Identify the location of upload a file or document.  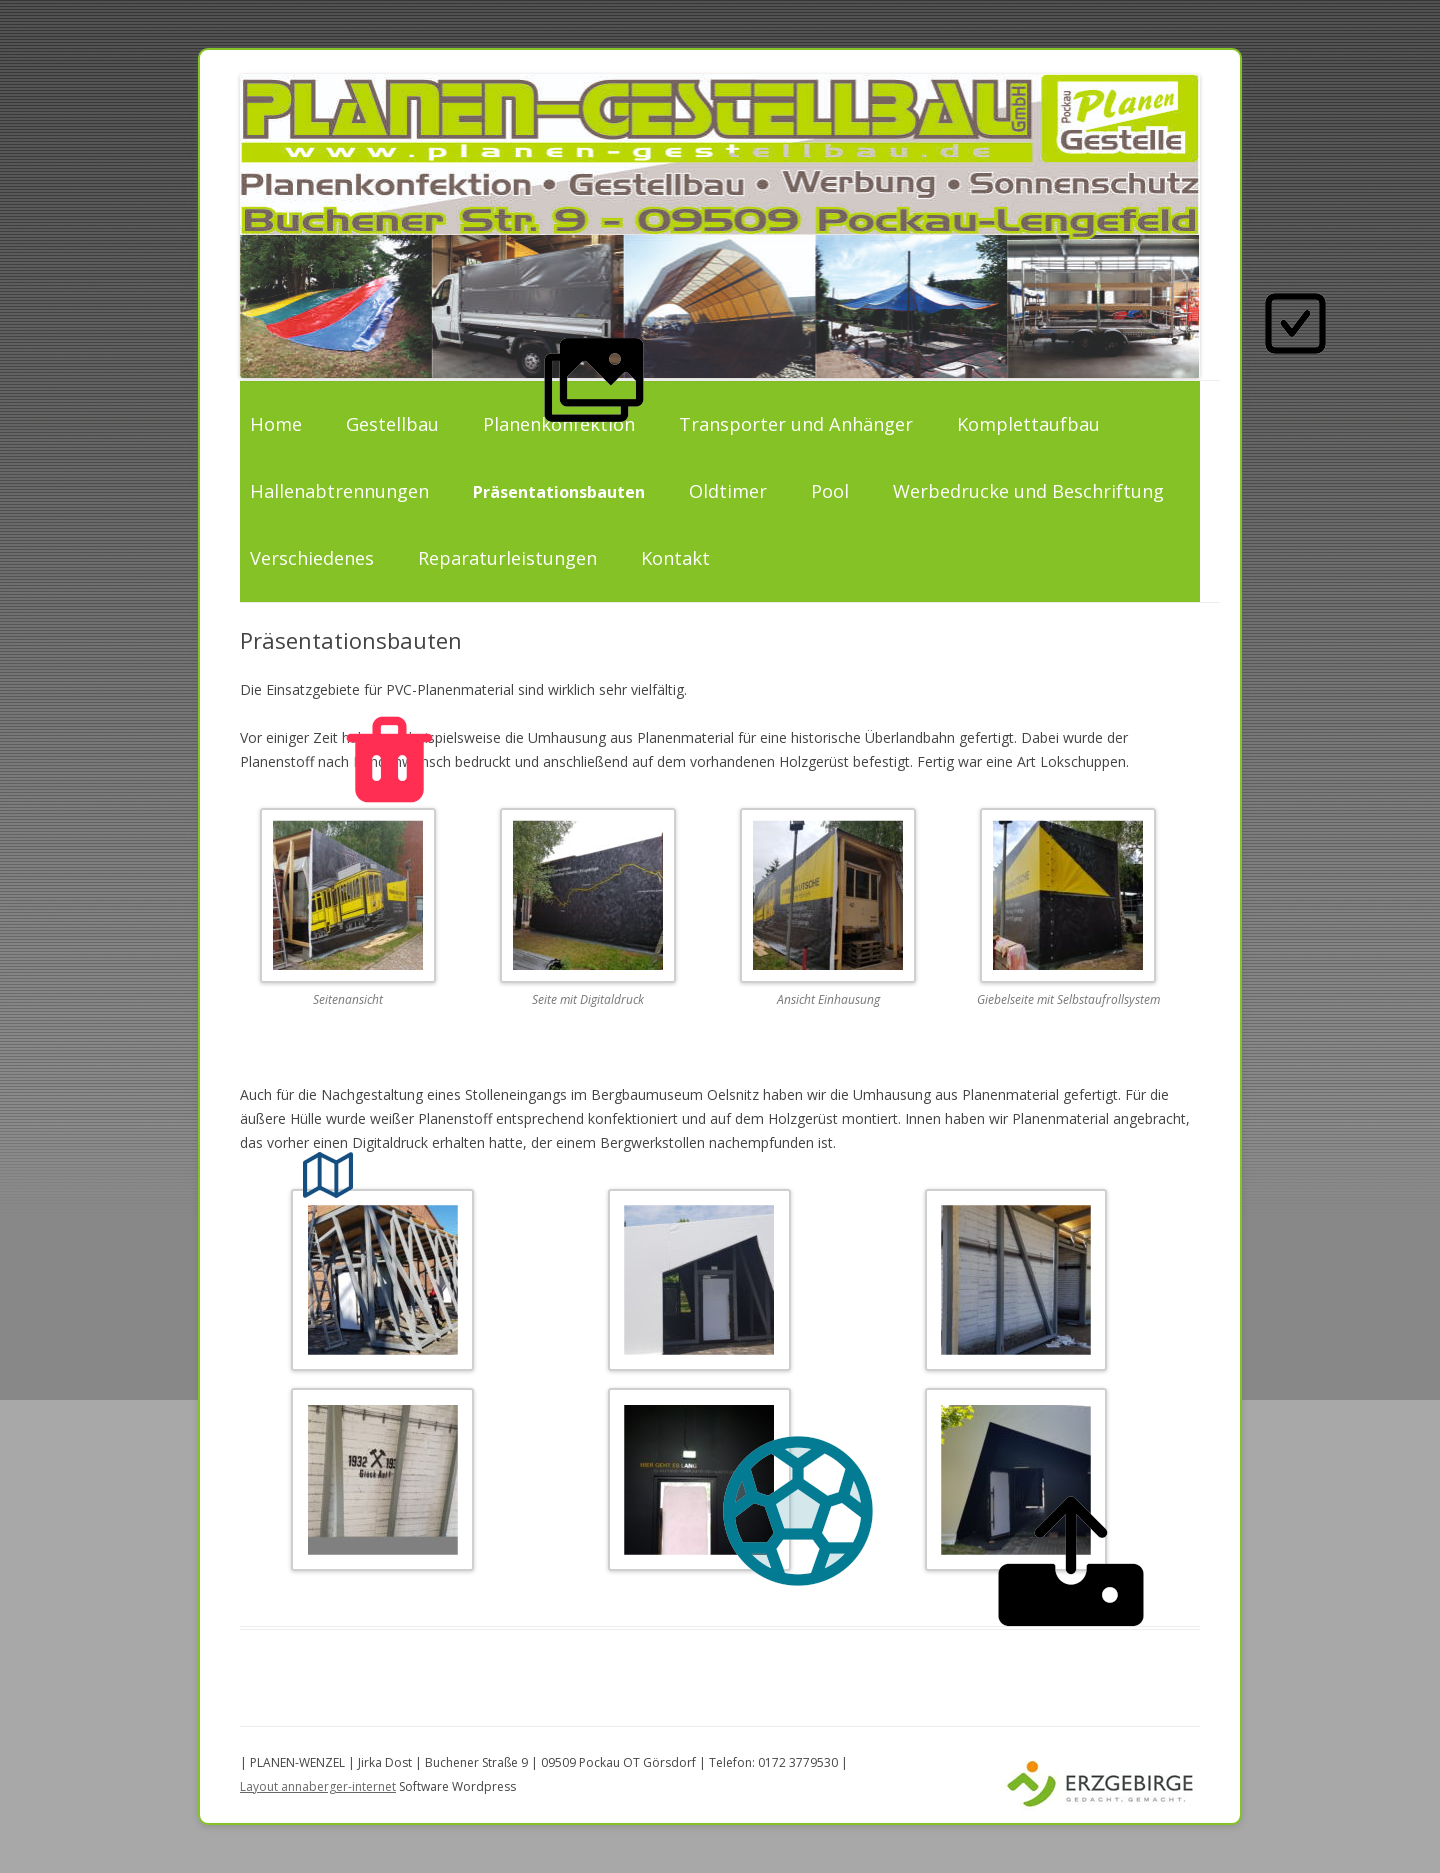
(1071, 1569).